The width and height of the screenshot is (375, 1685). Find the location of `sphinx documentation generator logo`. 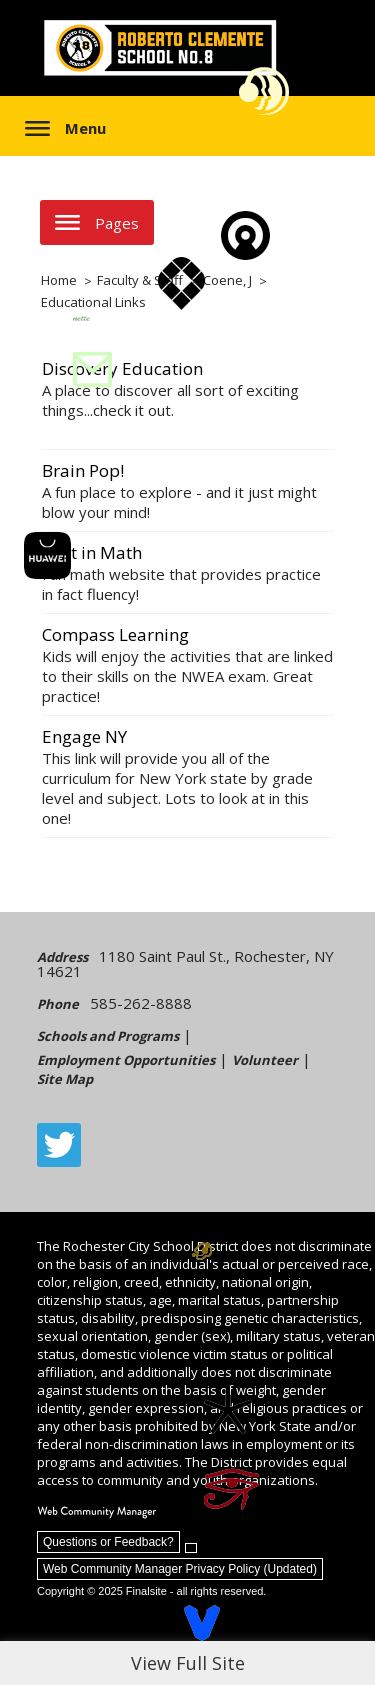

sphinx documentation generator logo is located at coordinates (231, 1489).